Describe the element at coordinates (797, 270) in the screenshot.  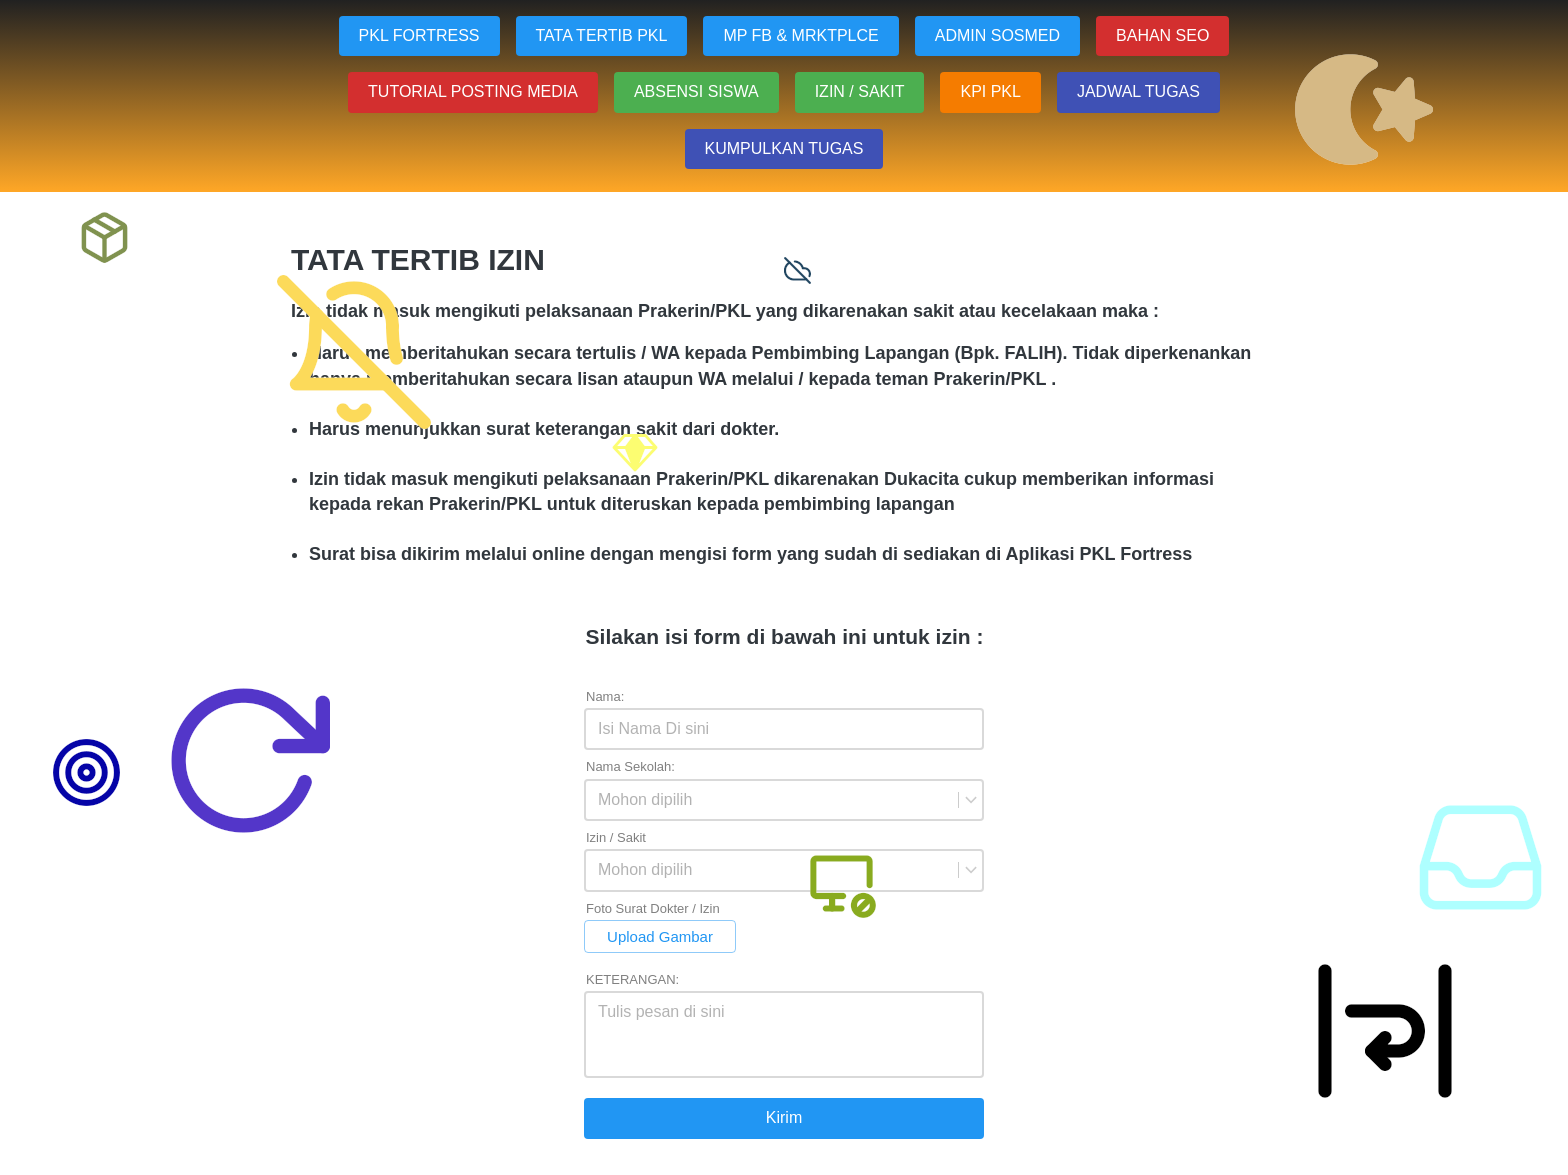
I see `indicates offline mode or no cloud connection` at that location.